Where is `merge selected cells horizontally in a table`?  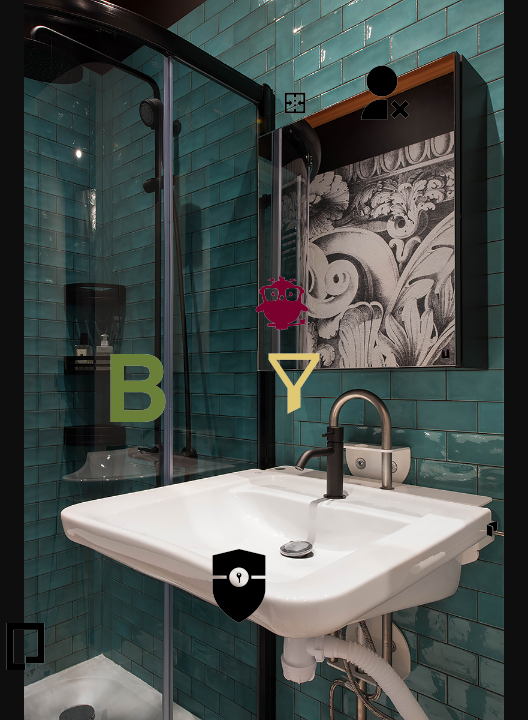
merge selected cells horizontally in a table is located at coordinates (295, 103).